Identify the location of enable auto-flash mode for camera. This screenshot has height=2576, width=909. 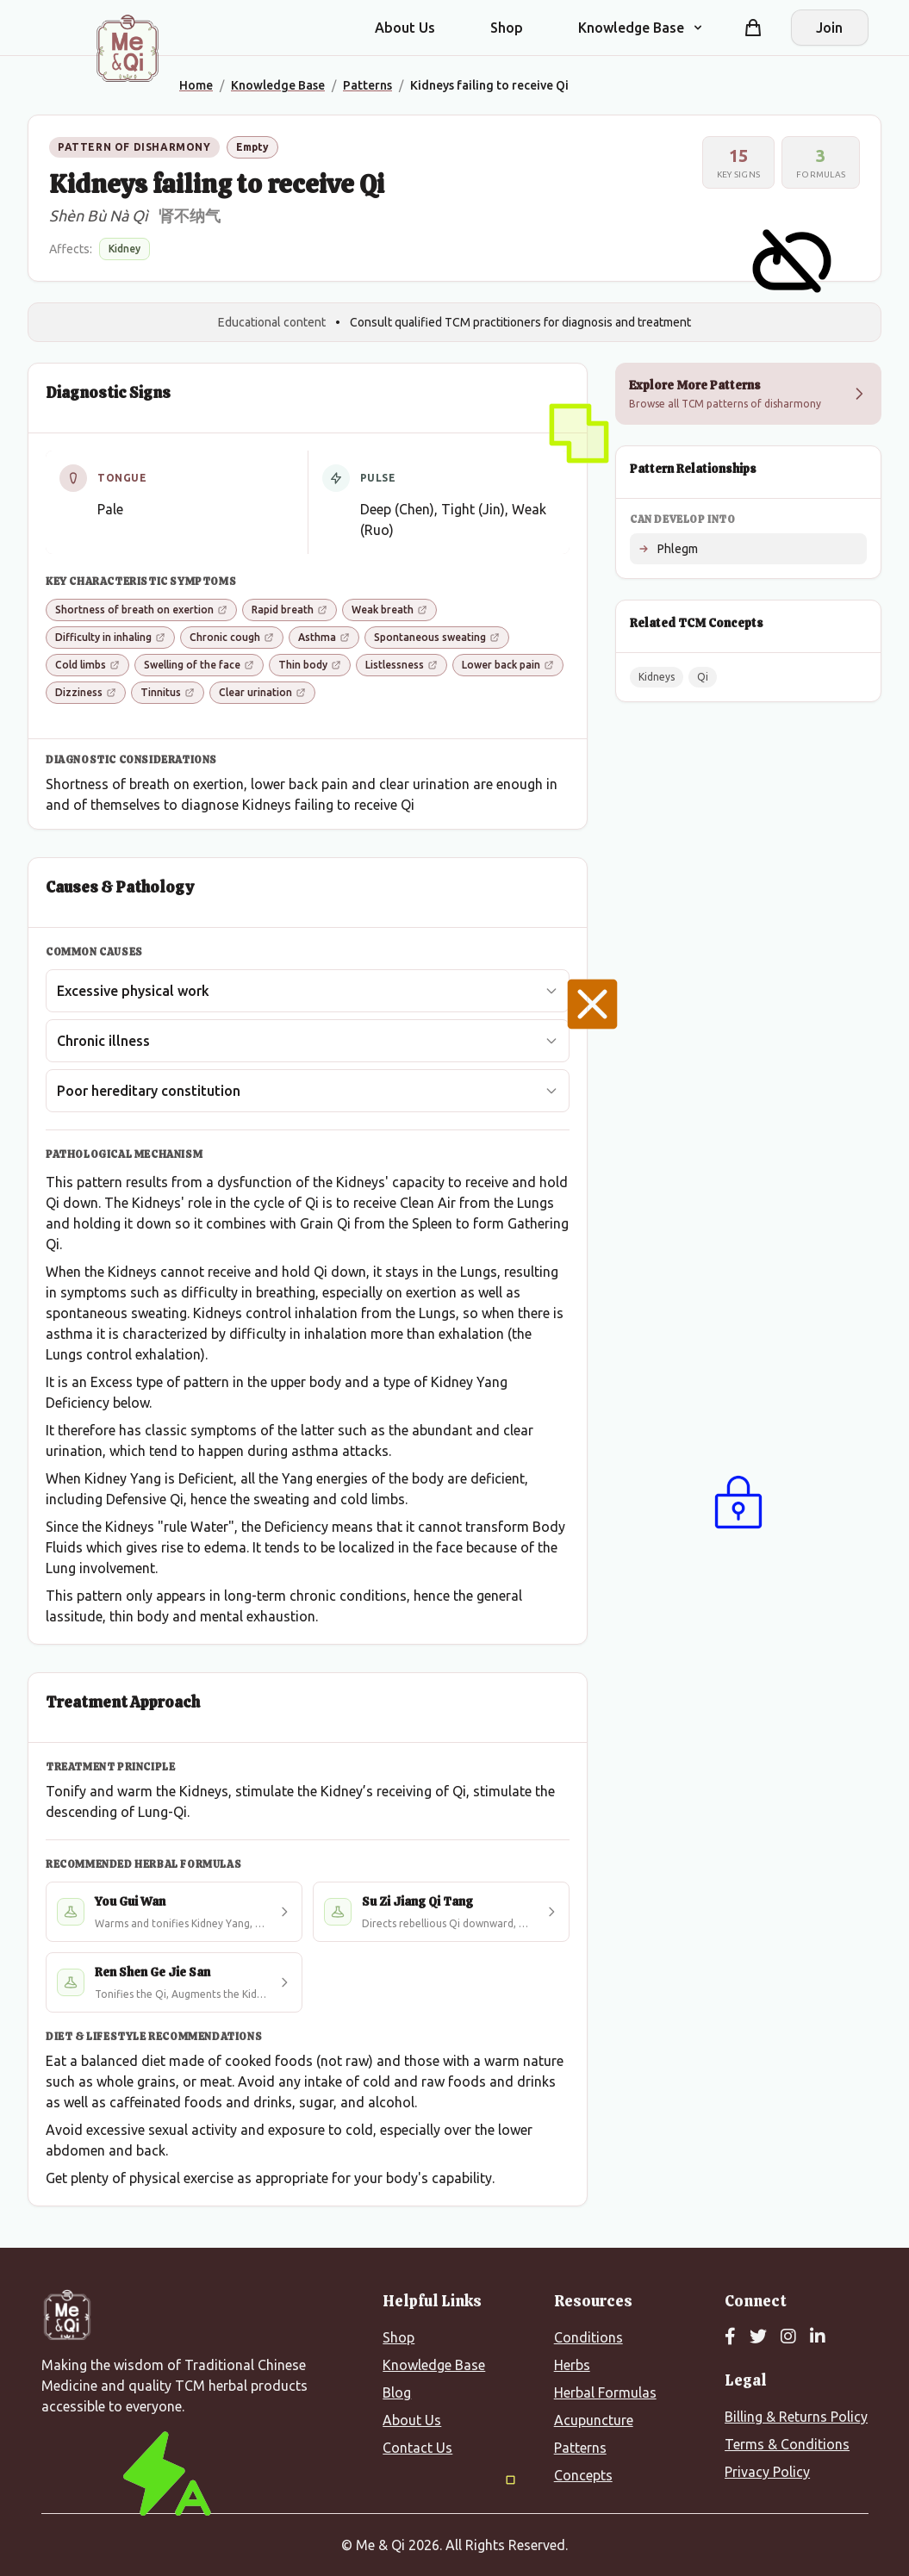
(165, 2477).